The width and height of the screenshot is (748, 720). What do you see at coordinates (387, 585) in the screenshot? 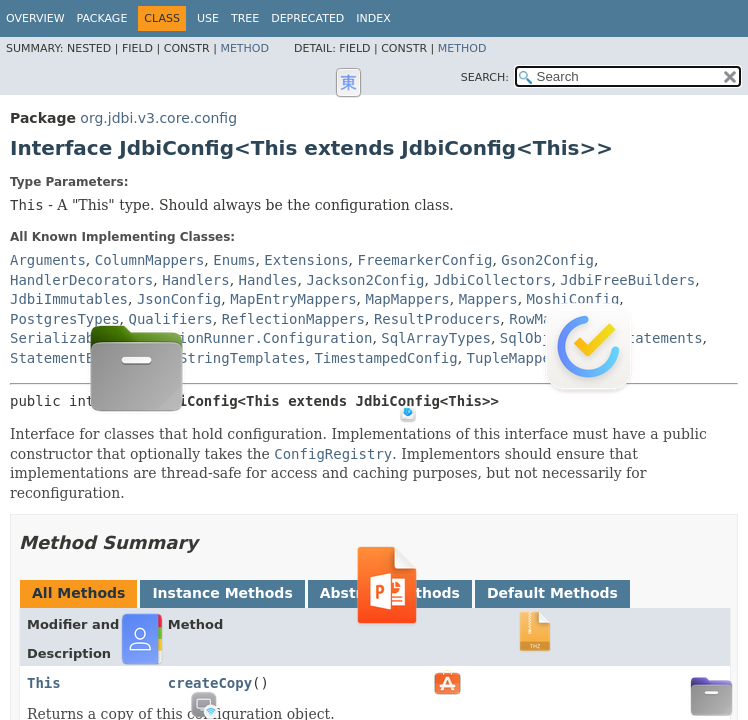
I see `a Microsoft PowerPoint file` at bounding box center [387, 585].